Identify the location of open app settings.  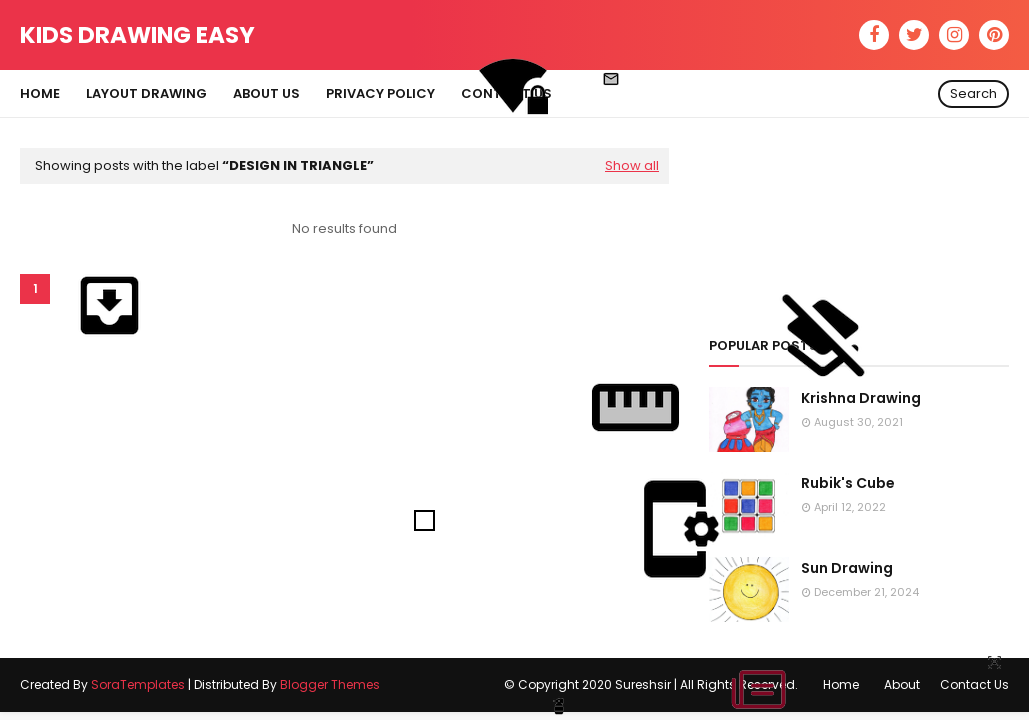
(675, 529).